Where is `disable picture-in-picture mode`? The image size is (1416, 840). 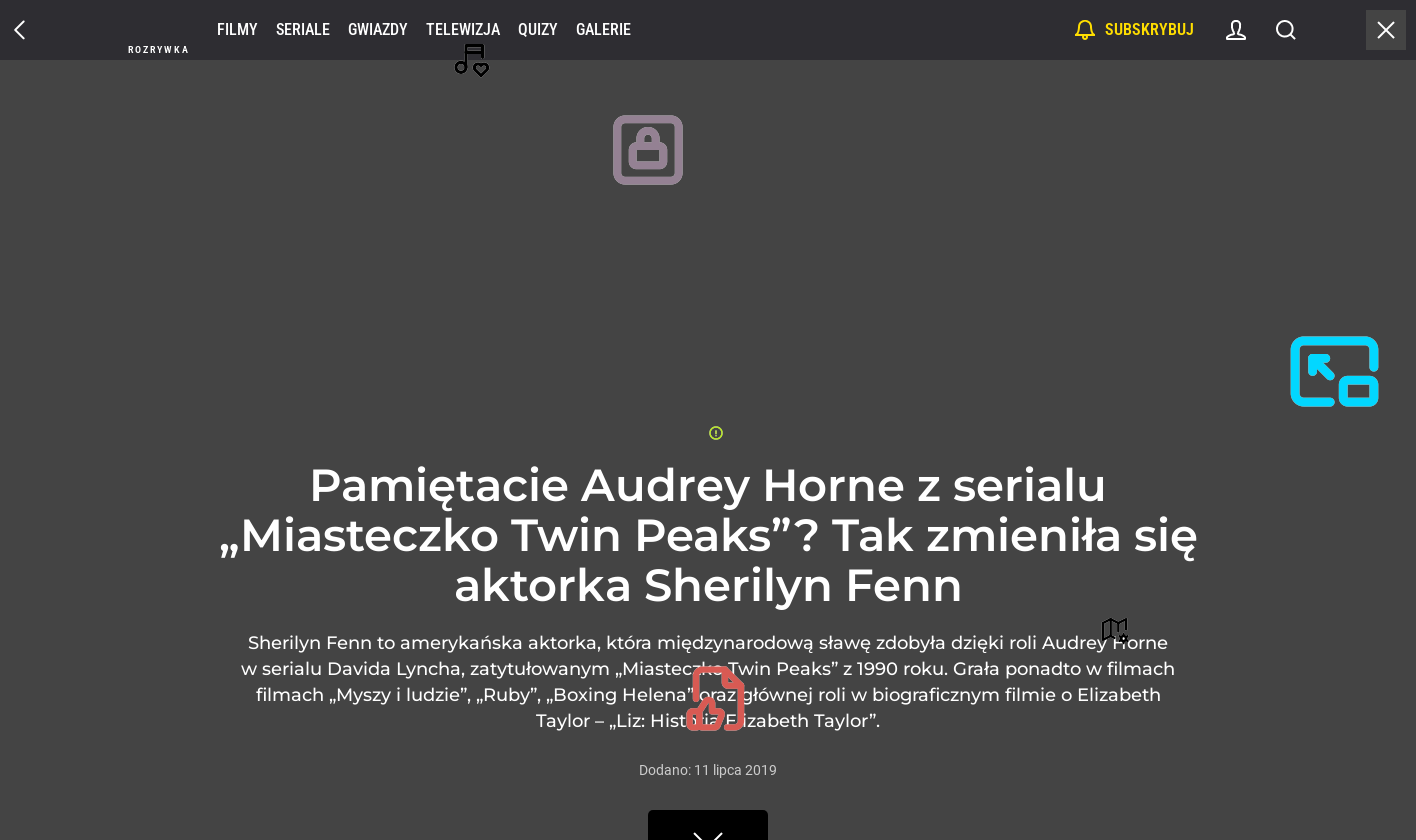 disable picture-in-picture mode is located at coordinates (1334, 371).